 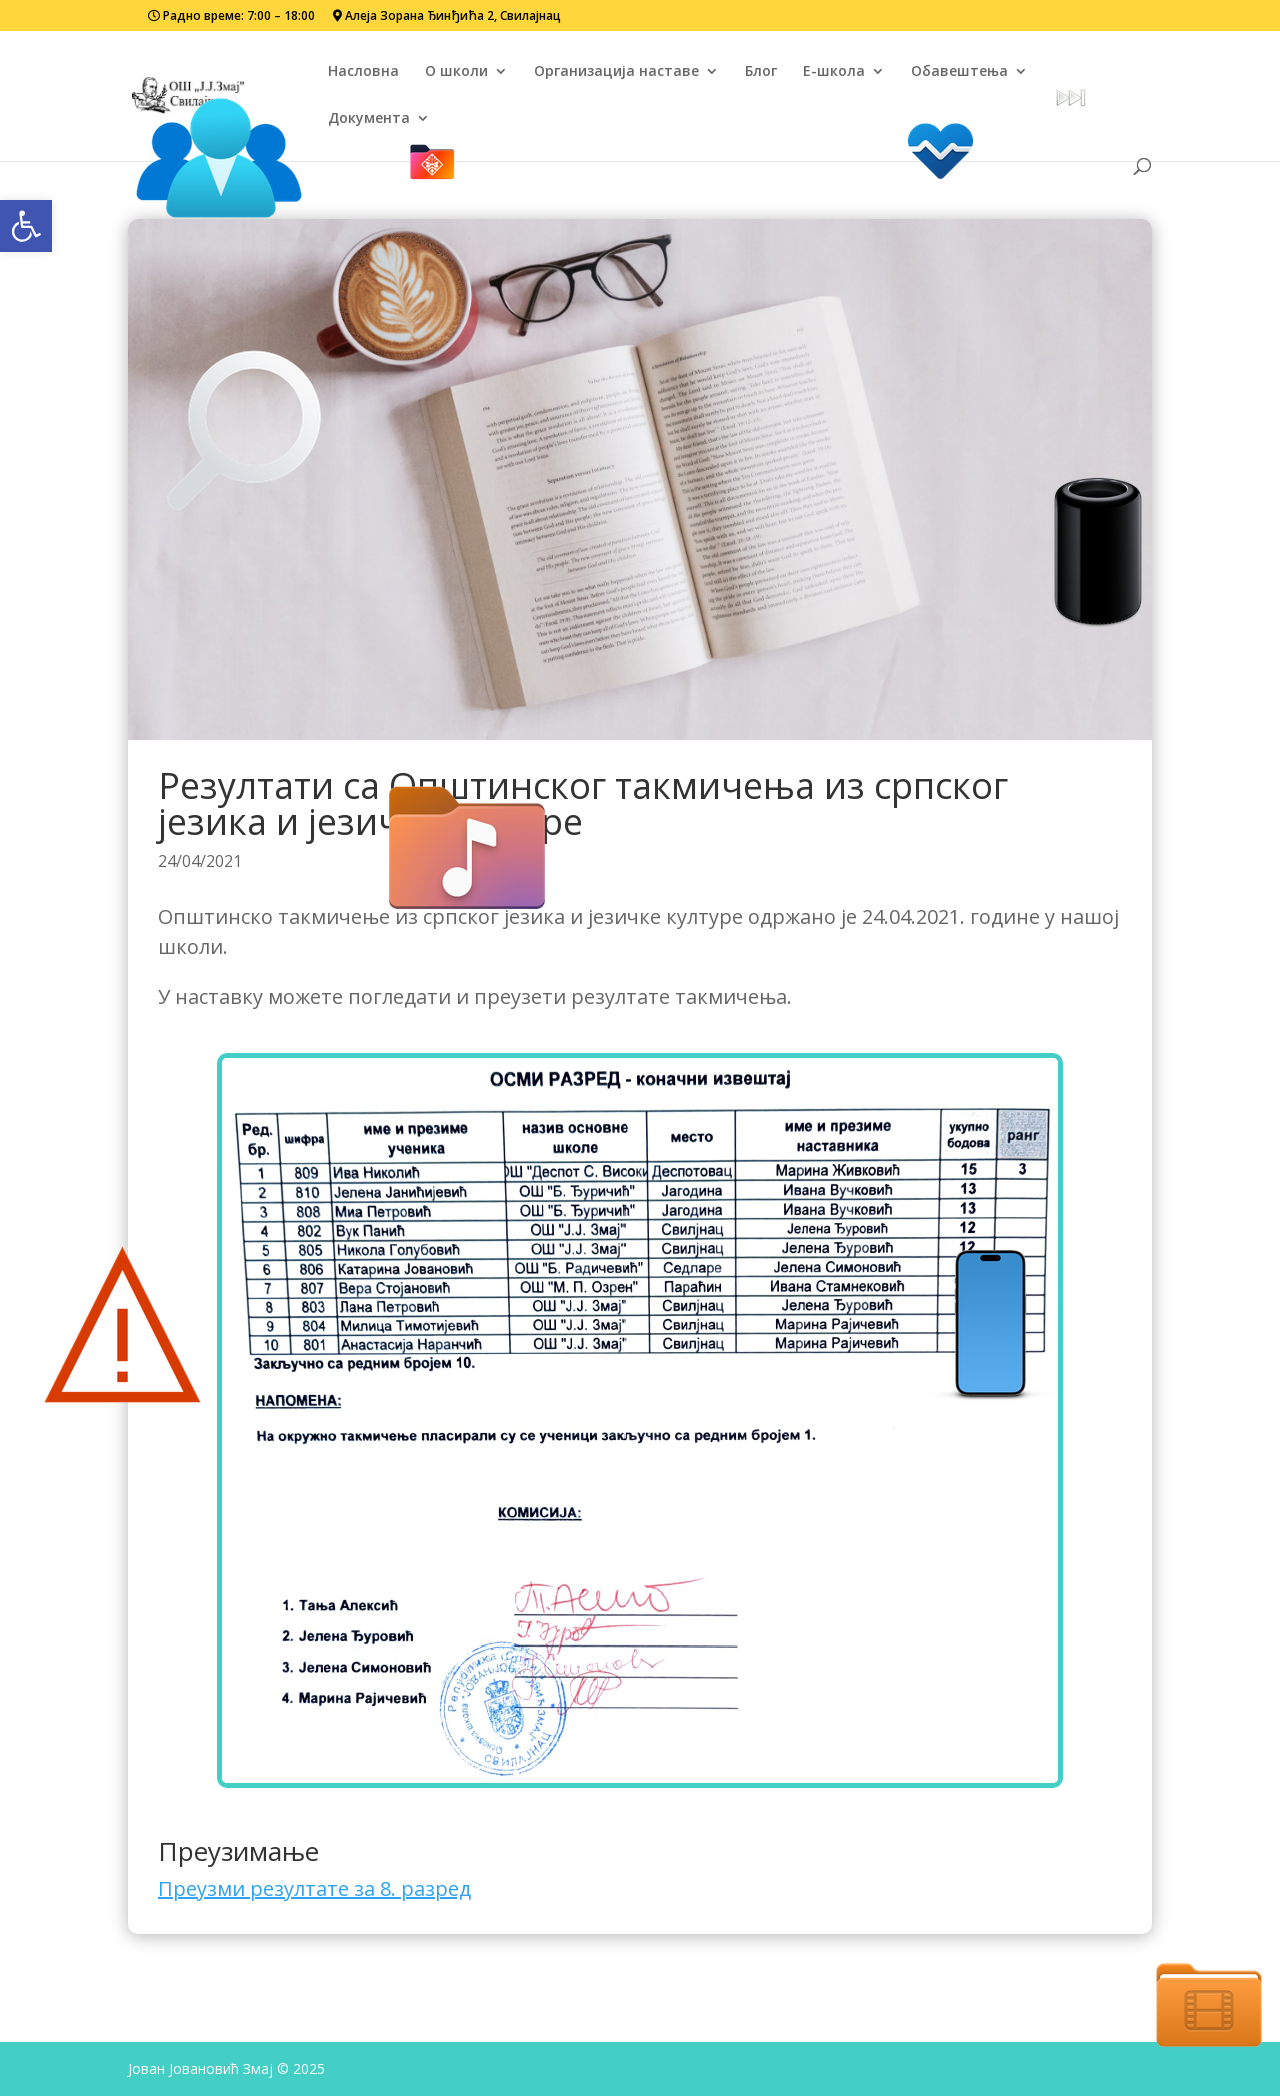 I want to click on skip to next track in media player, so click(x=1071, y=98).